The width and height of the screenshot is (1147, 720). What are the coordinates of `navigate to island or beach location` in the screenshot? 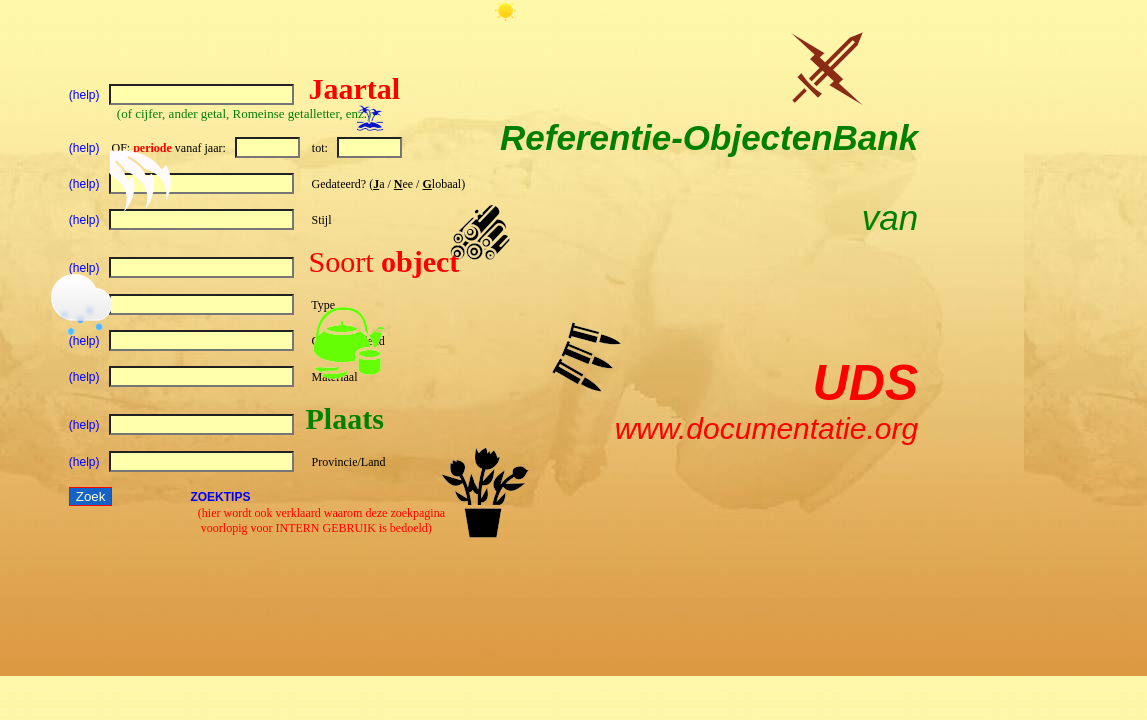 It's located at (370, 118).